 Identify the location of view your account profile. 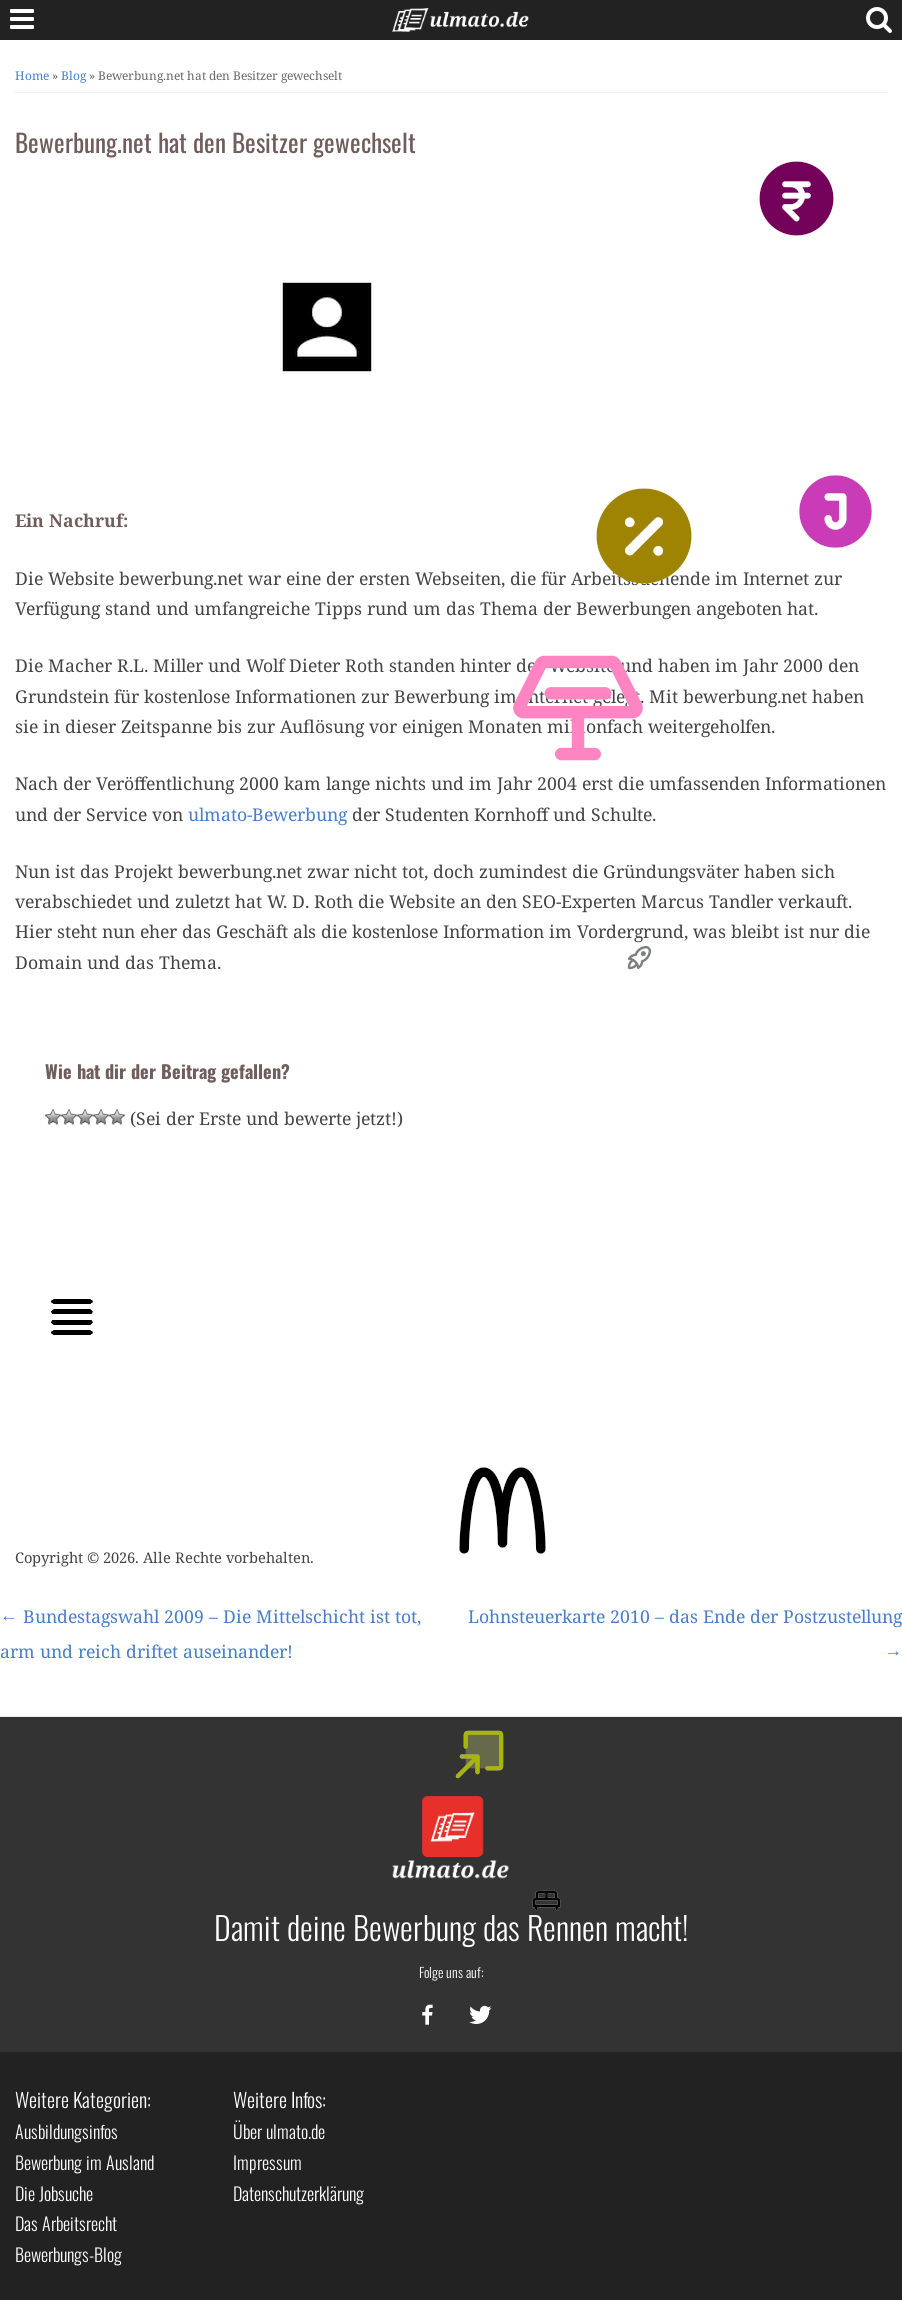
(327, 327).